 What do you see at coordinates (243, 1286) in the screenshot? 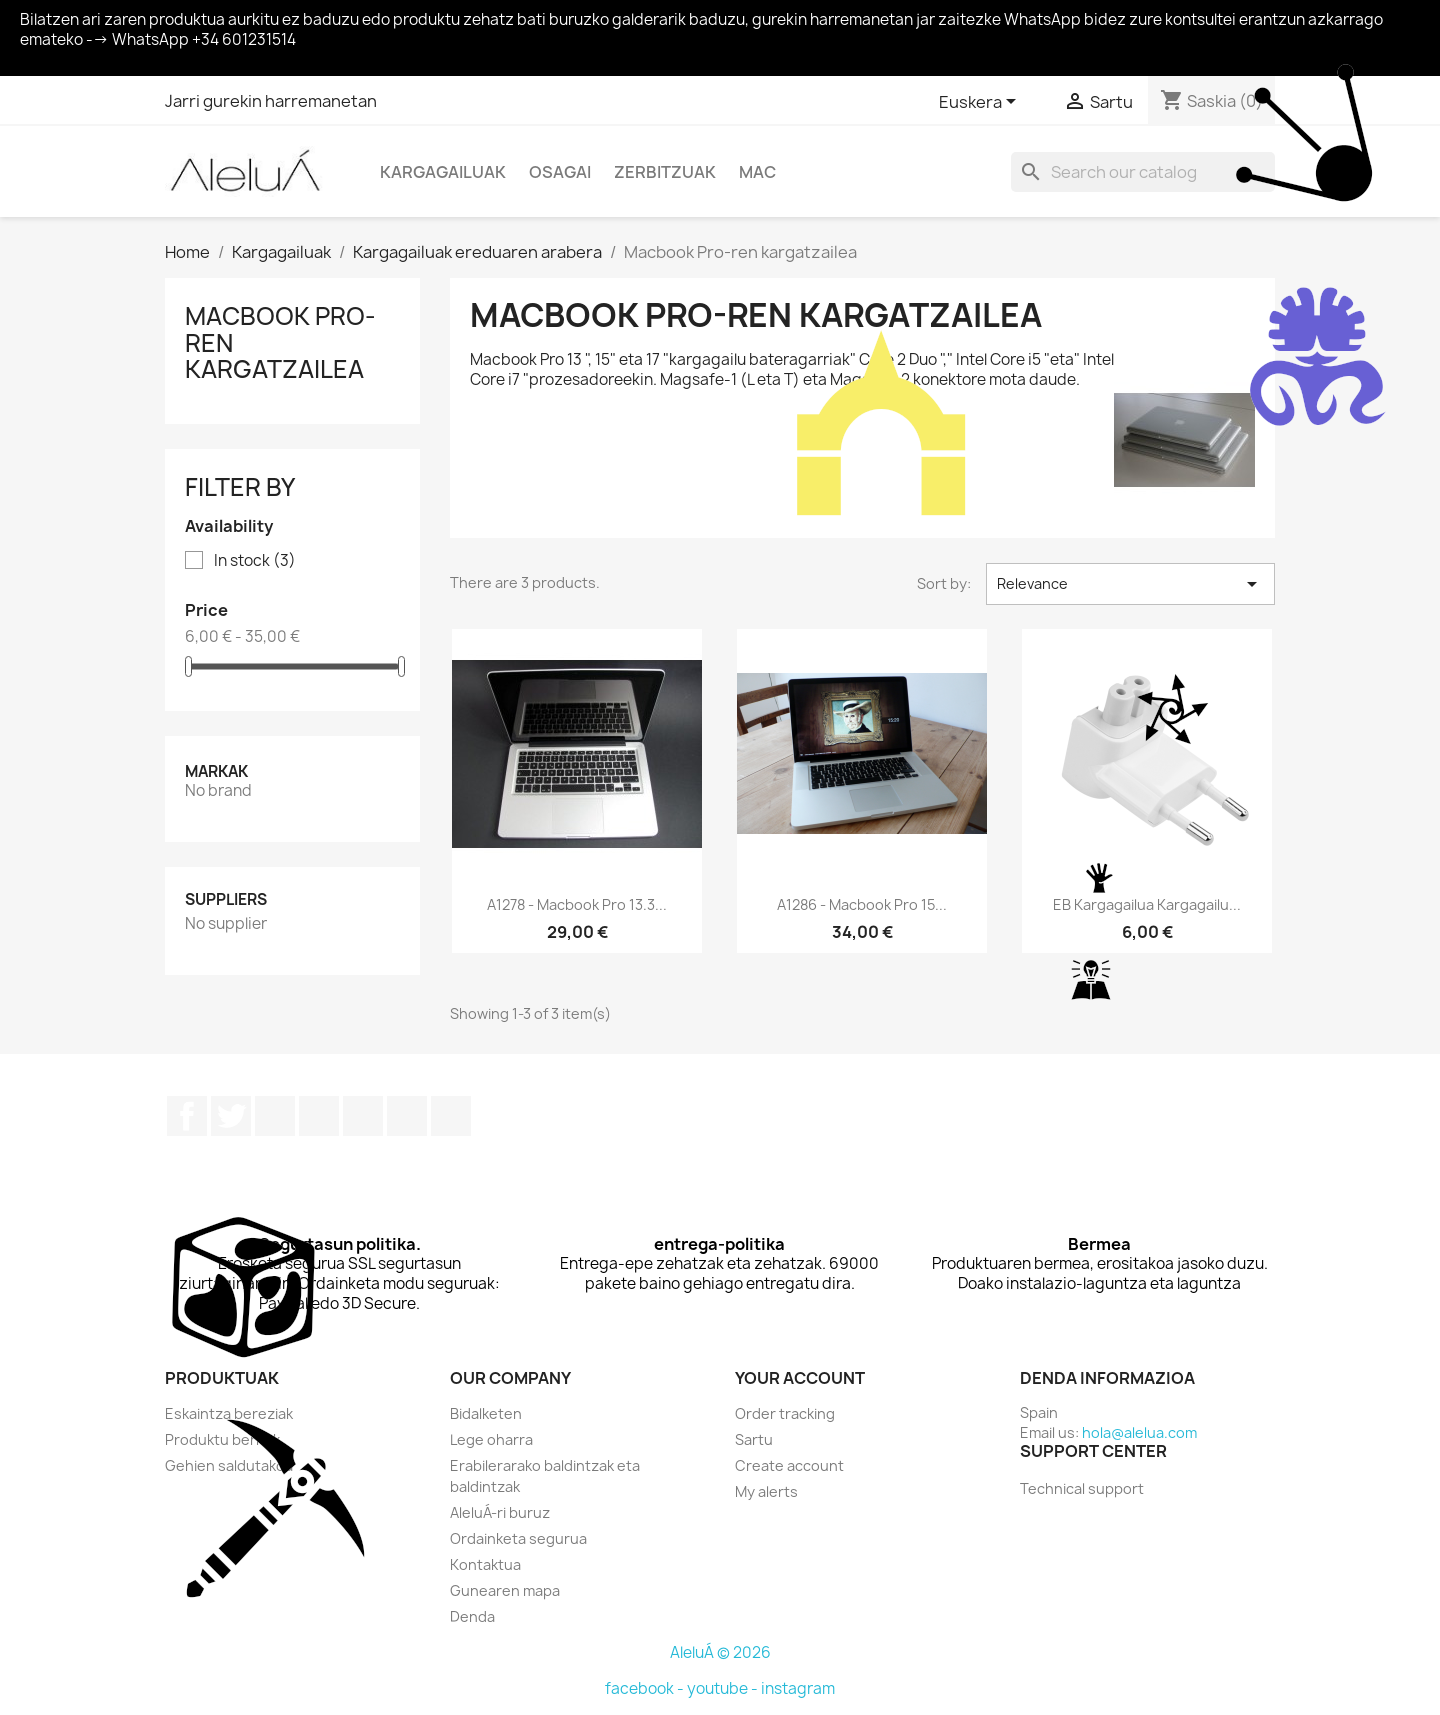
I see `indicates a frozen or cooling effect in gameplay` at bounding box center [243, 1286].